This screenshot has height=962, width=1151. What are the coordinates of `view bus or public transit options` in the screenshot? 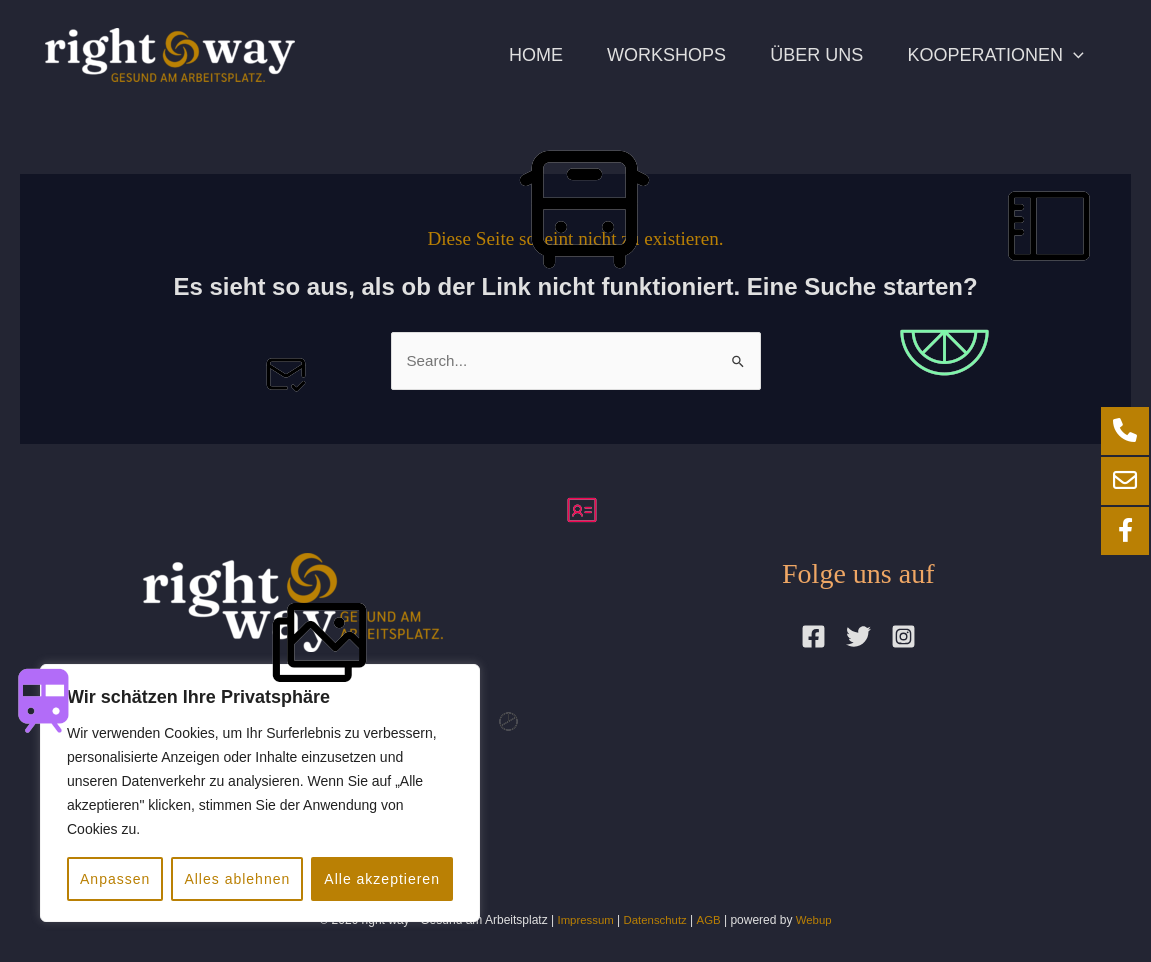 It's located at (584, 209).